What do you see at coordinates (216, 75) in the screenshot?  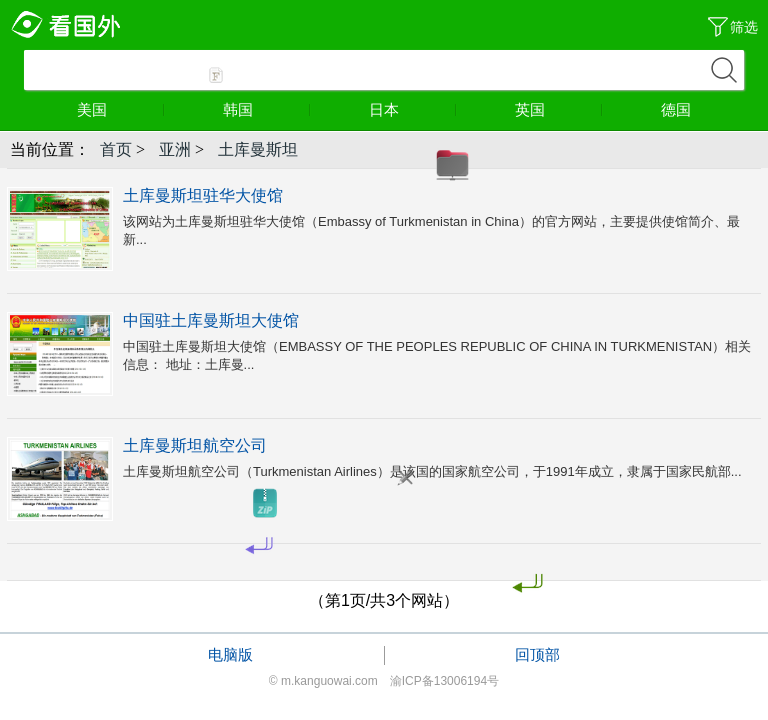 I see `a fortran source code file` at bounding box center [216, 75].